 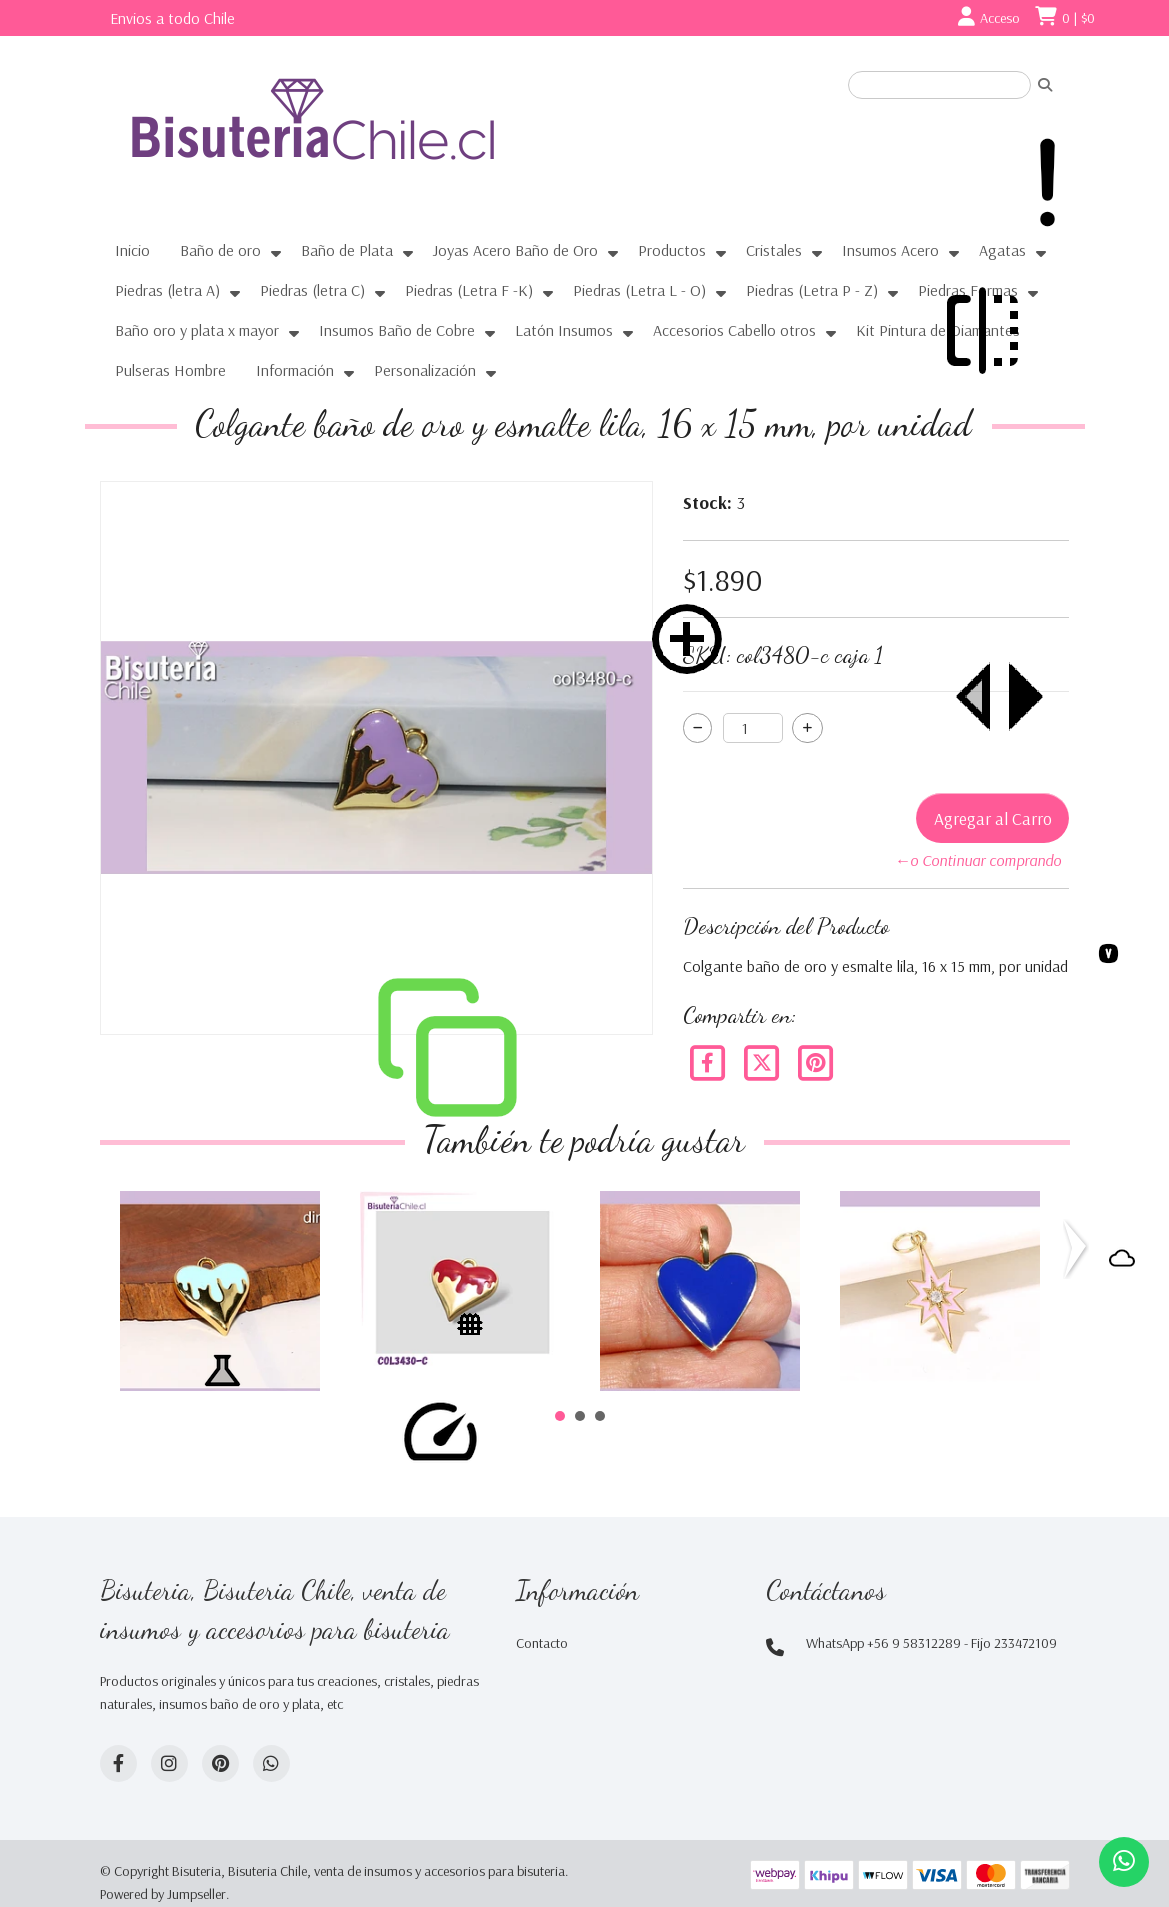 What do you see at coordinates (1108, 953) in the screenshot?
I see `indicates a verified status or badge` at bounding box center [1108, 953].